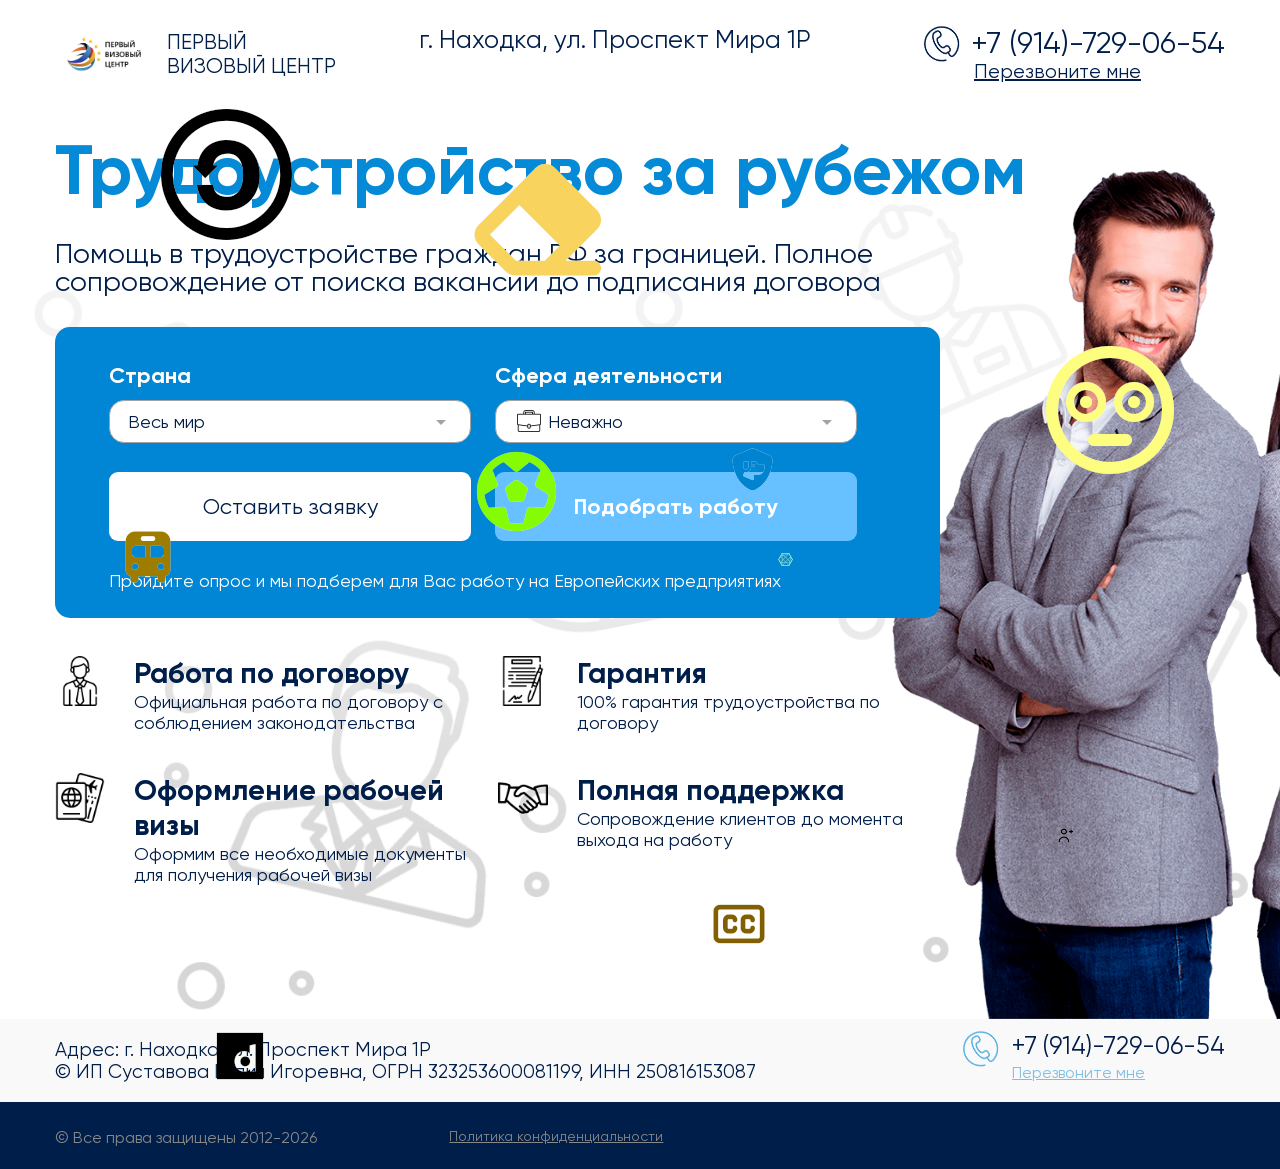 This screenshot has height=1169, width=1280. Describe the element at coordinates (541, 223) in the screenshot. I see `erase or clear content` at that location.